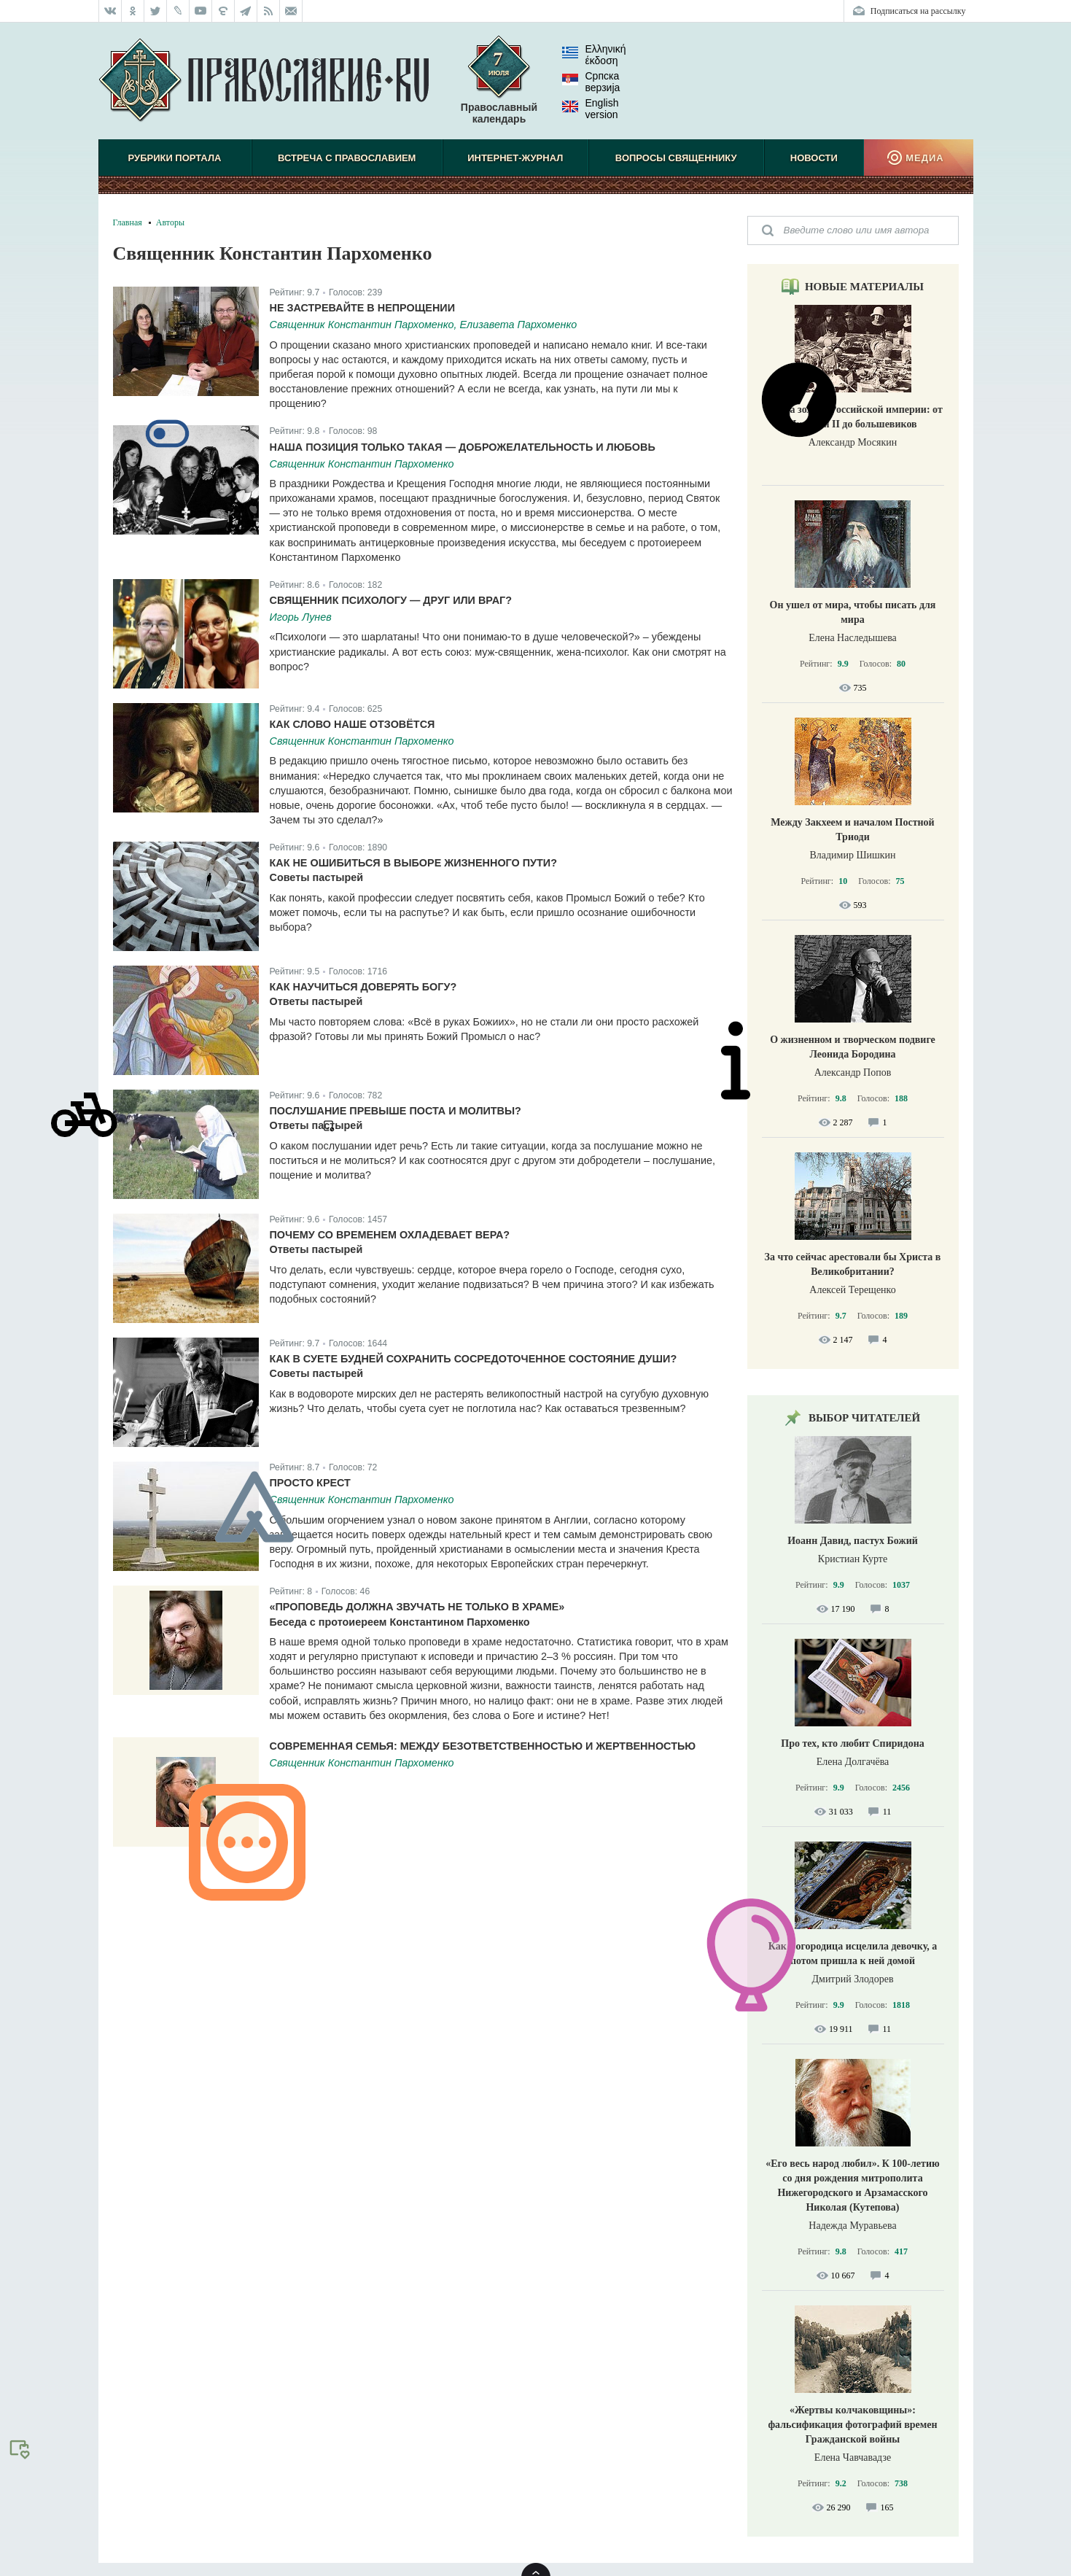 This screenshot has width=1071, height=2576. I want to click on view performance or speed metrics, so click(799, 400).